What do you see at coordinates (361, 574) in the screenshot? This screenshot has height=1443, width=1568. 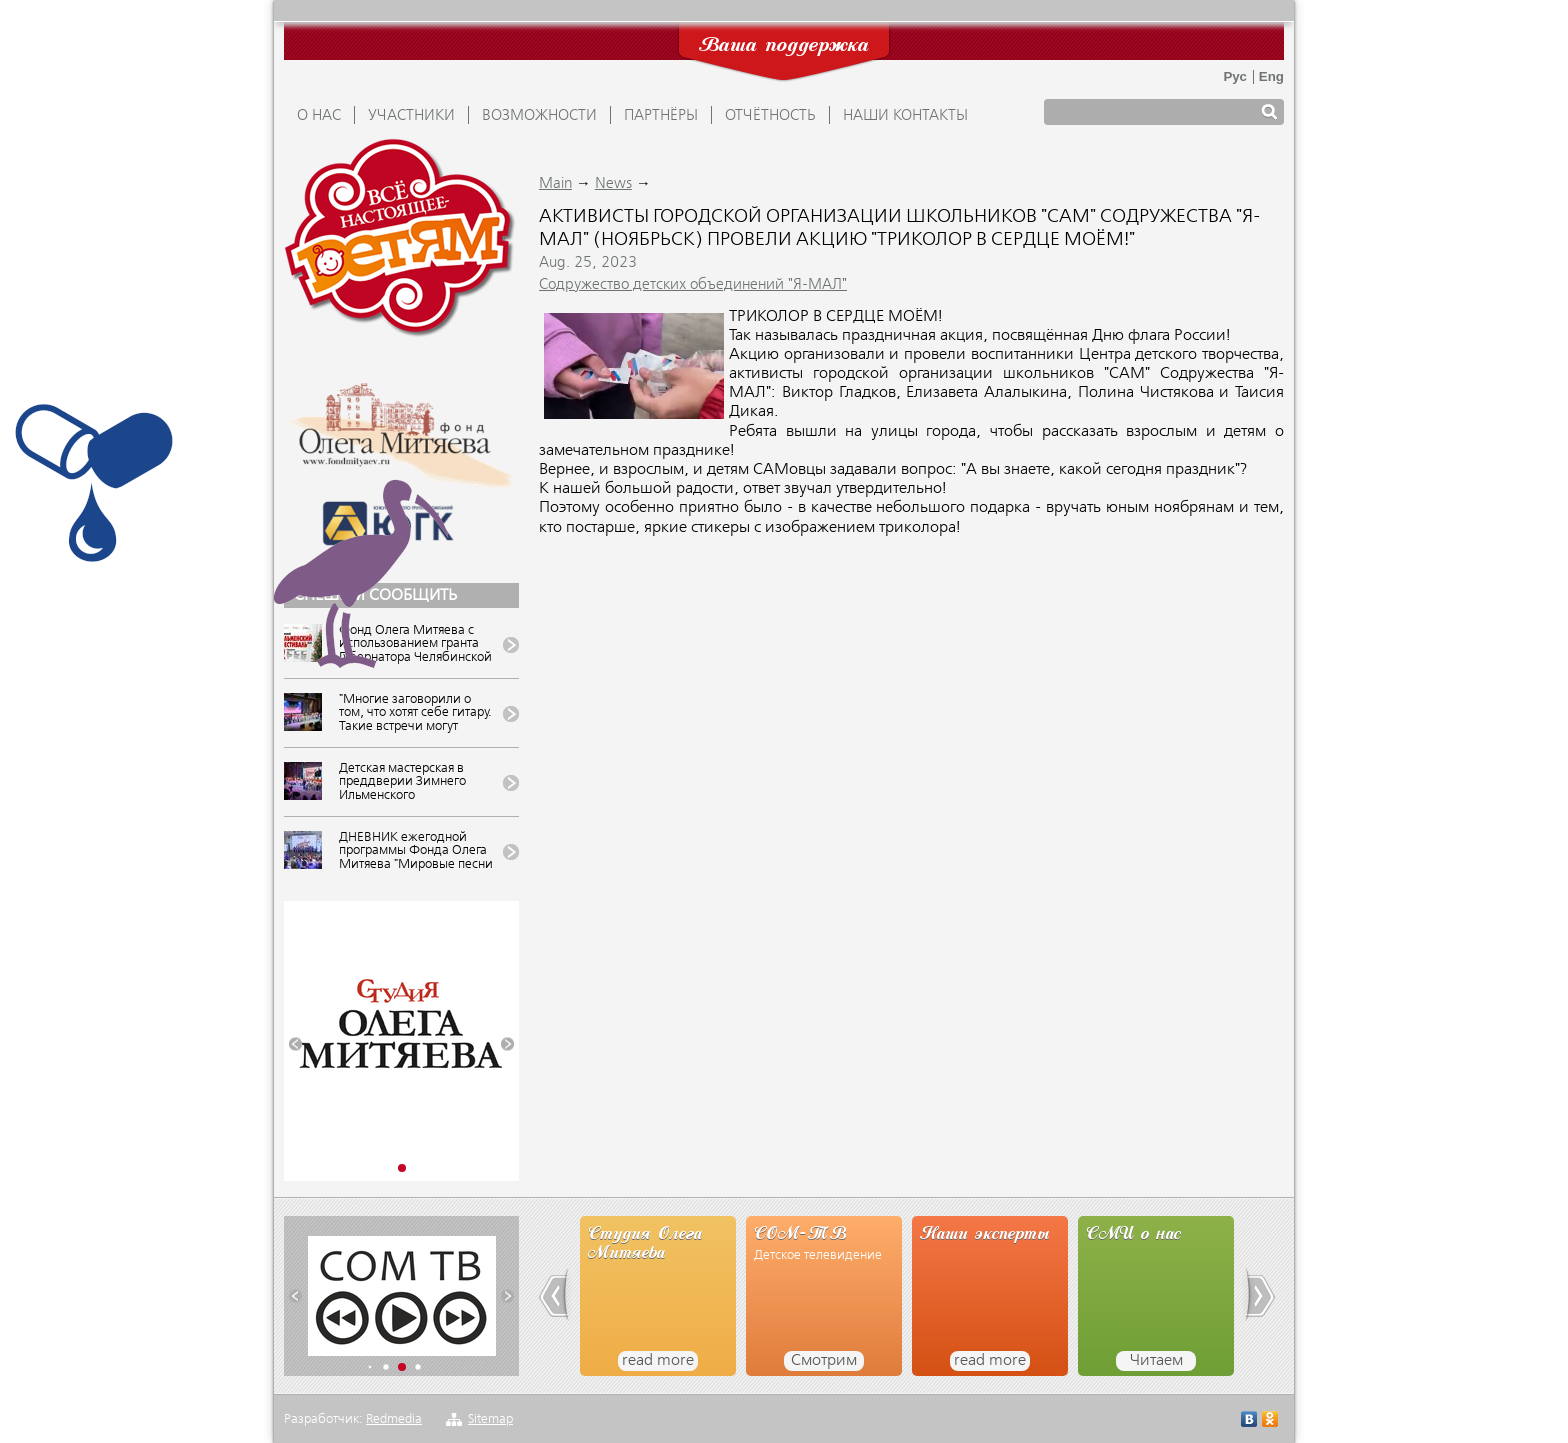 I see `ibis bird icon for wildlife or nature category` at bounding box center [361, 574].